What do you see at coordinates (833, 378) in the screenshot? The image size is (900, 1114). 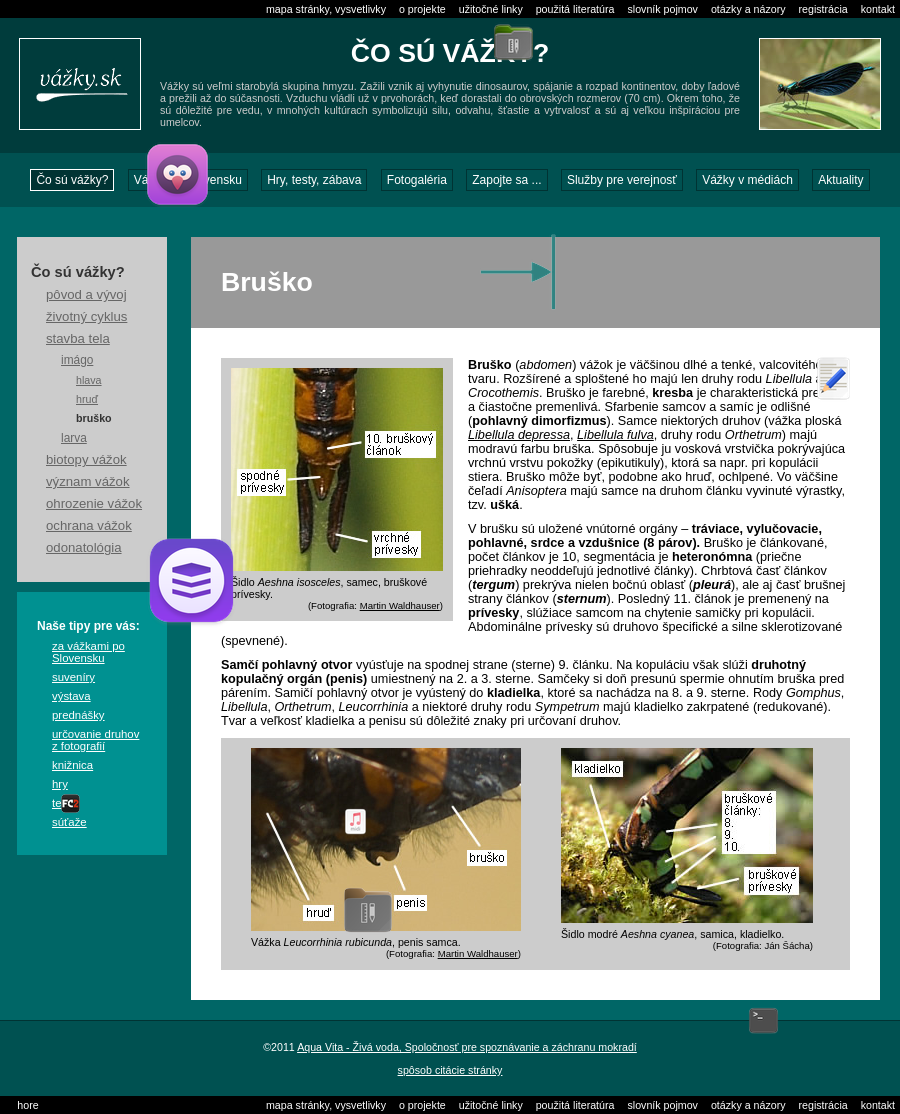 I see `open text editor application` at bounding box center [833, 378].